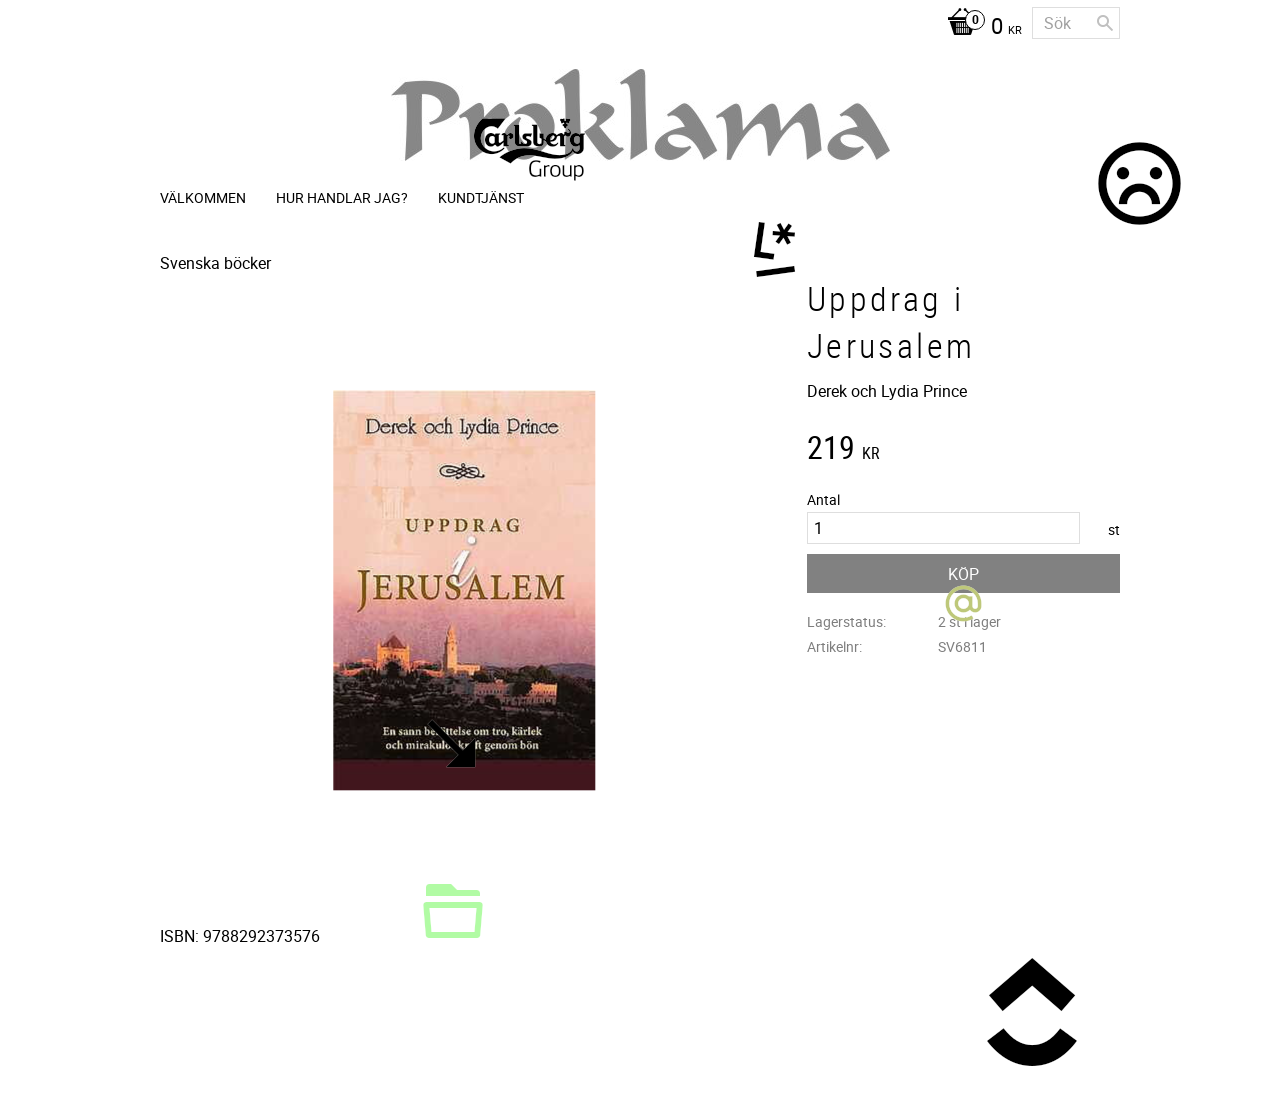  What do you see at coordinates (963, 603) in the screenshot?
I see `compose a new email` at bounding box center [963, 603].